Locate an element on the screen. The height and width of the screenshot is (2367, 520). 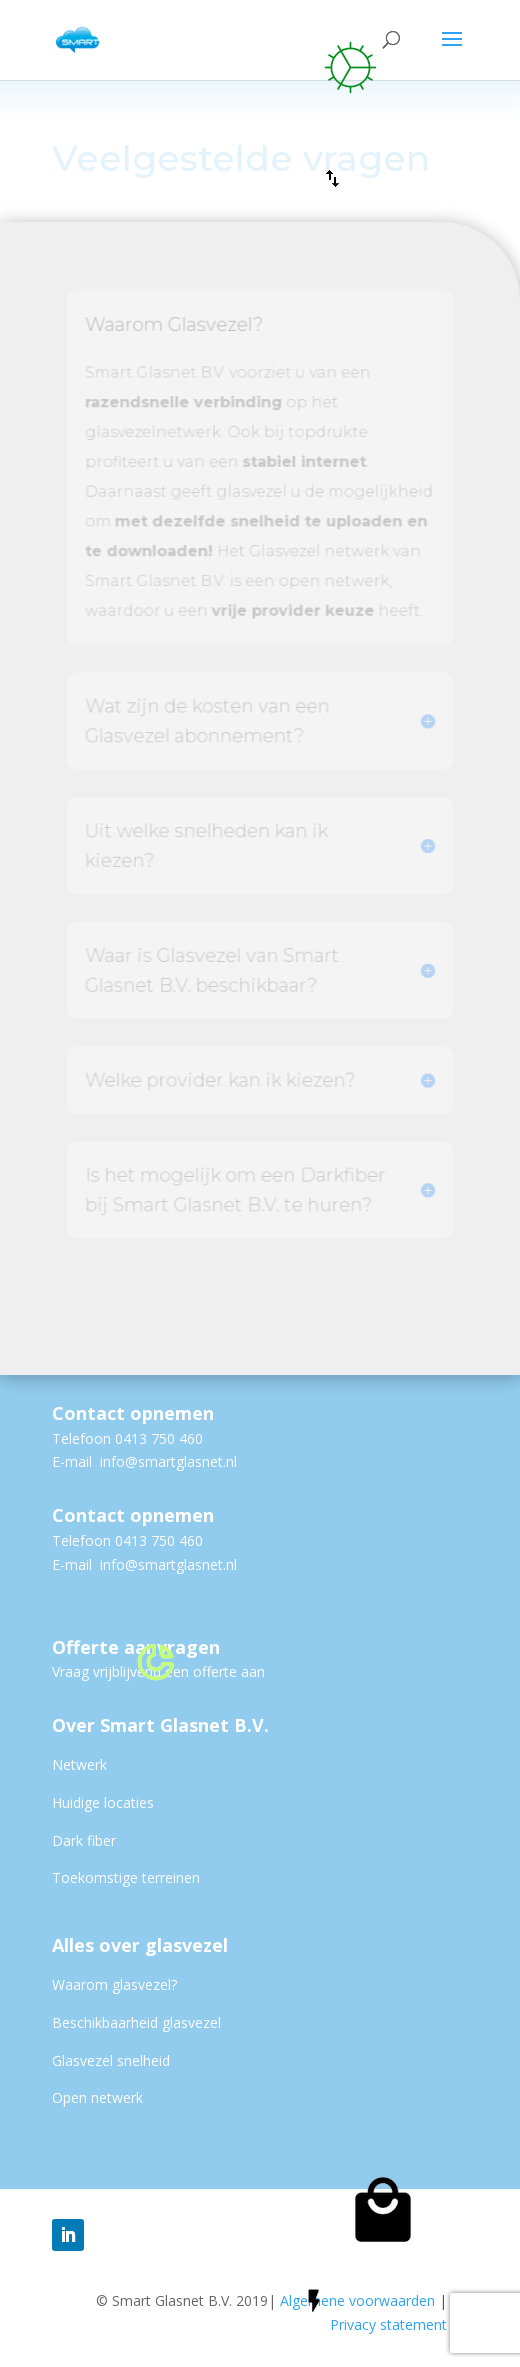
access settings or preferences is located at coordinates (350, 67).